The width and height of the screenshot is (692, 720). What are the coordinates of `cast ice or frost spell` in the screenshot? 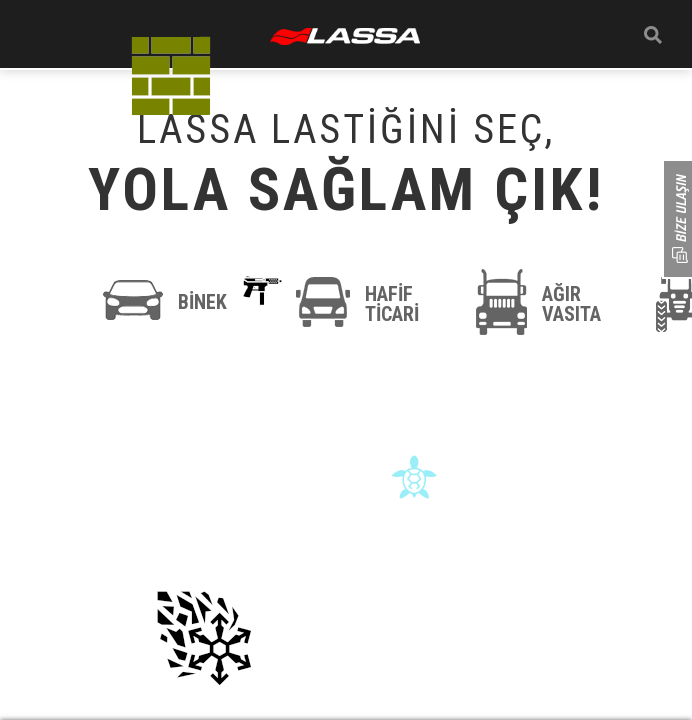 It's located at (204, 638).